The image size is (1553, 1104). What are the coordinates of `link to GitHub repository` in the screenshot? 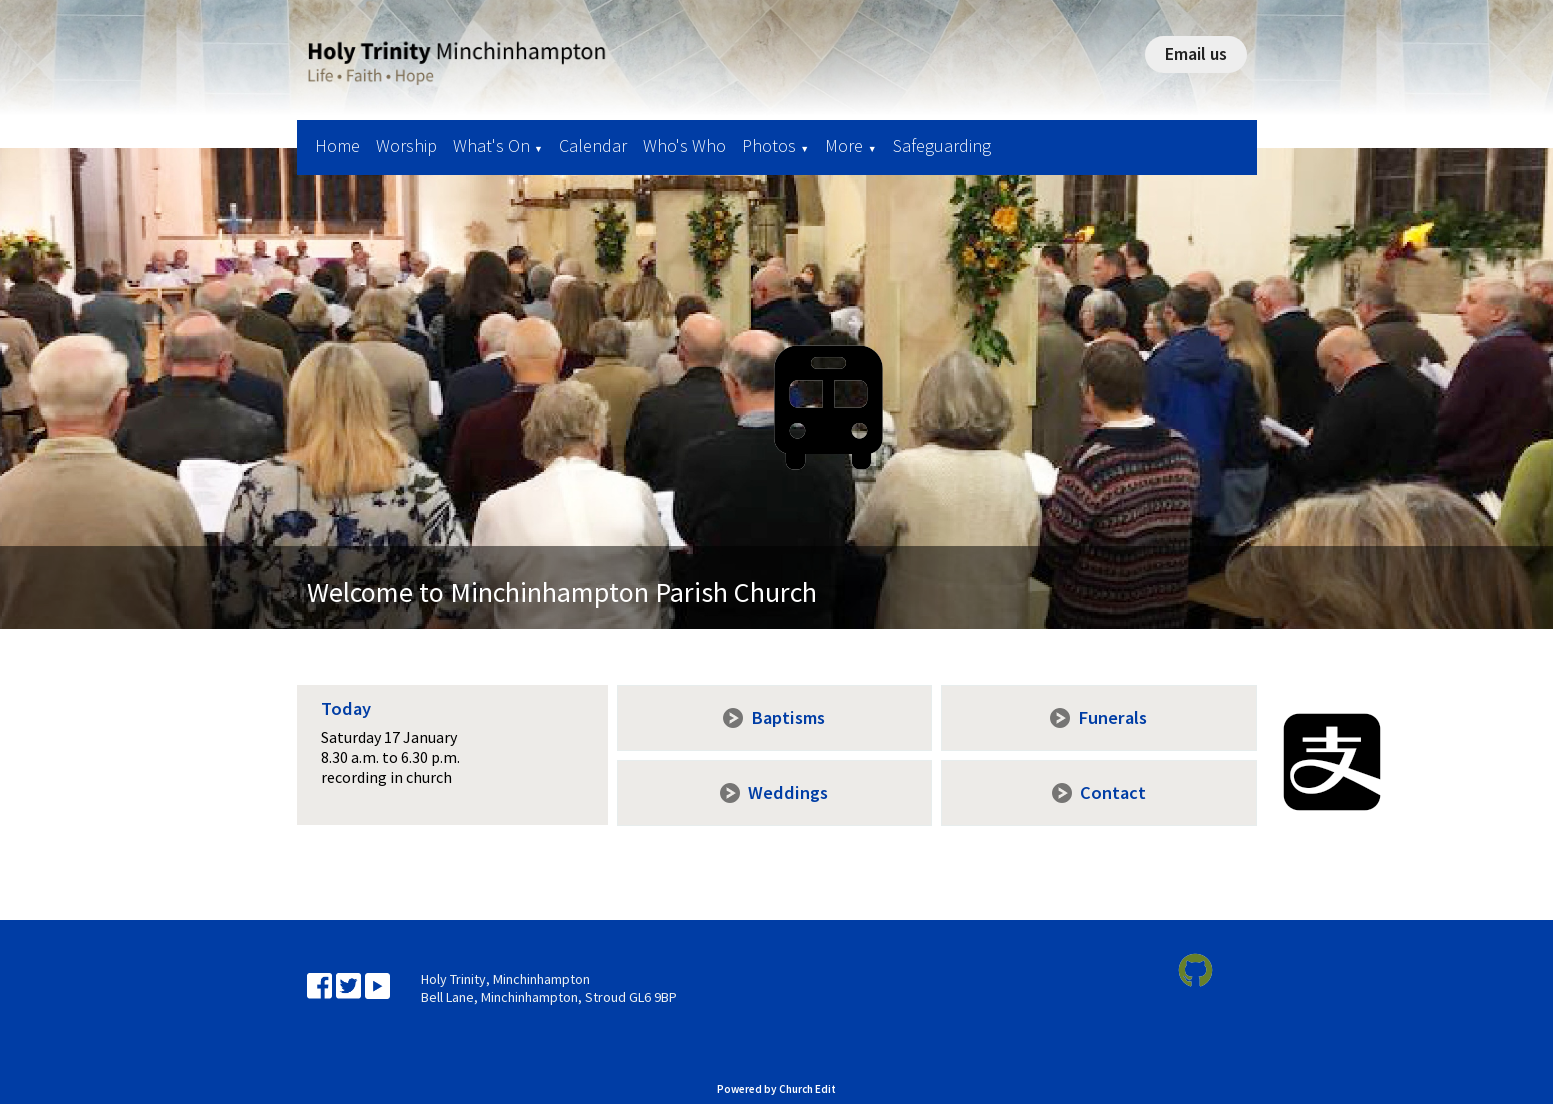 It's located at (1195, 970).